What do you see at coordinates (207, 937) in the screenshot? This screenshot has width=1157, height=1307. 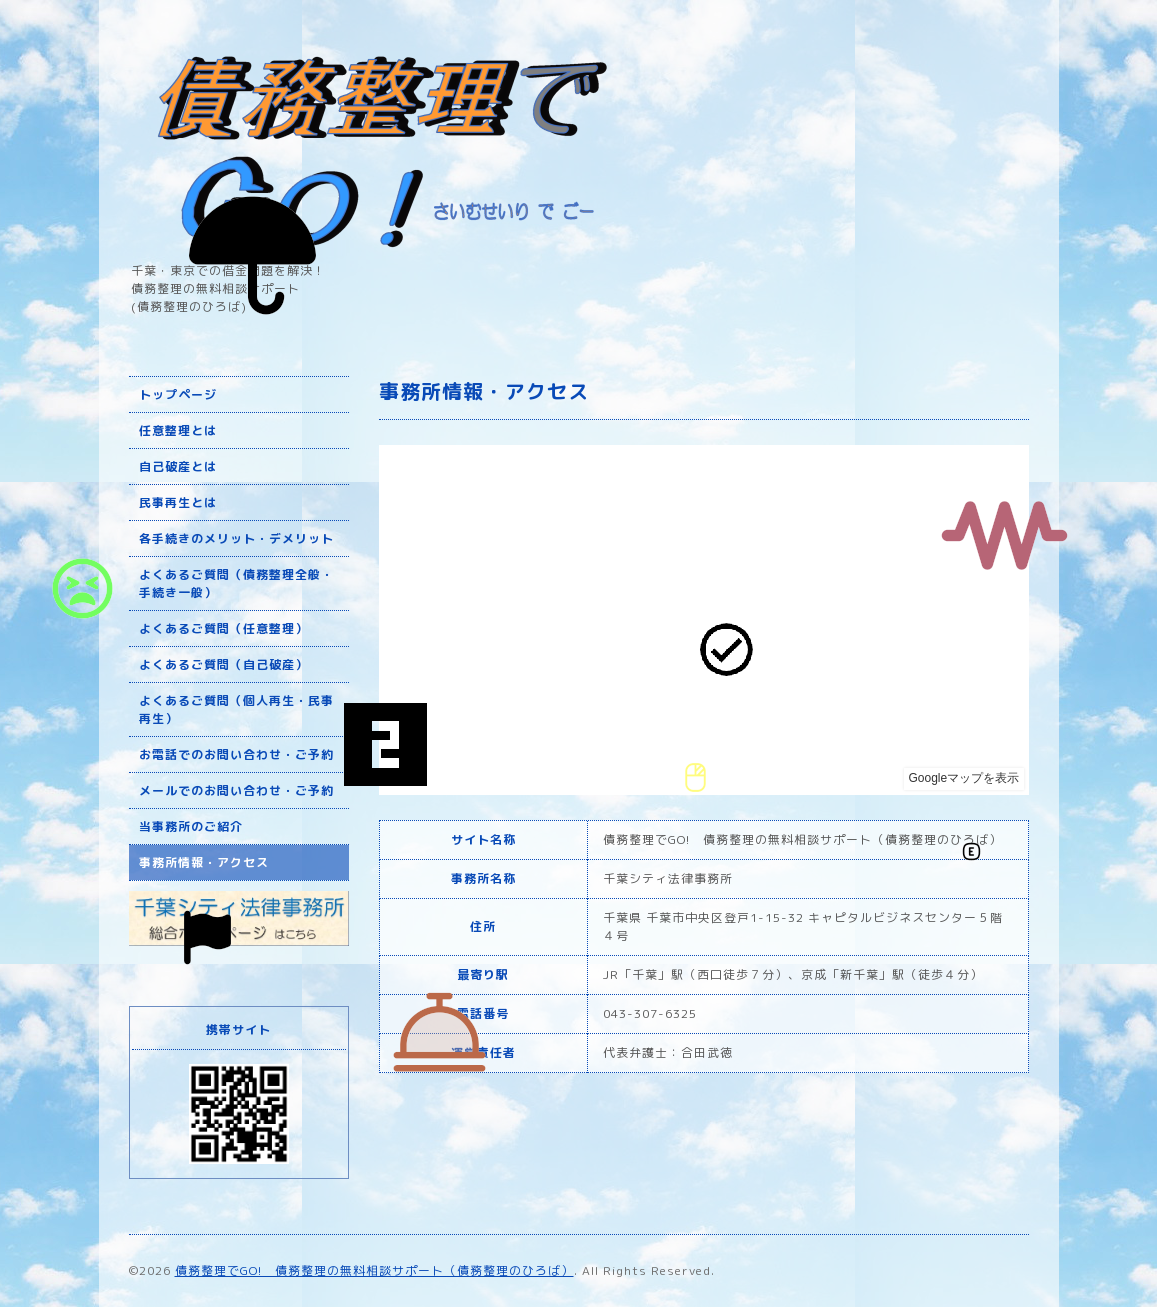 I see `flag or report content` at bounding box center [207, 937].